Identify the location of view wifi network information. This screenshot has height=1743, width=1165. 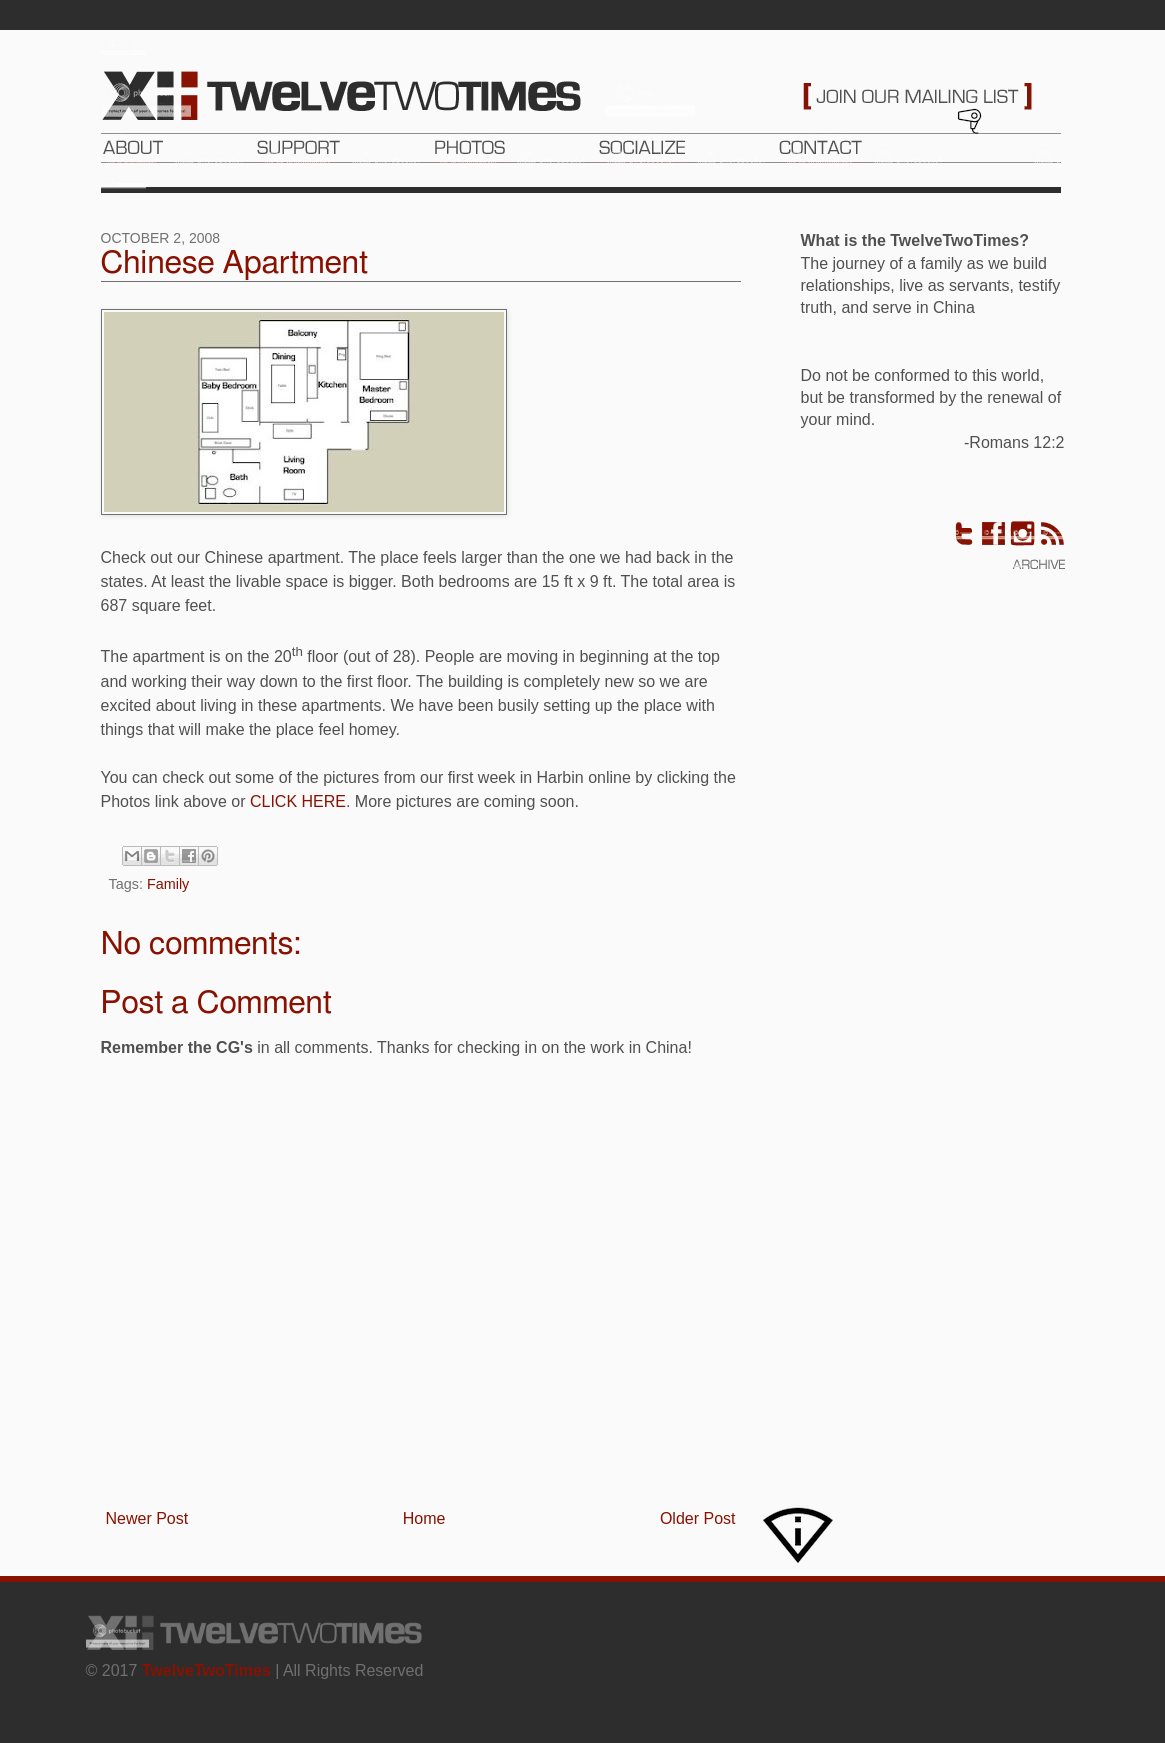
(798, 1534).